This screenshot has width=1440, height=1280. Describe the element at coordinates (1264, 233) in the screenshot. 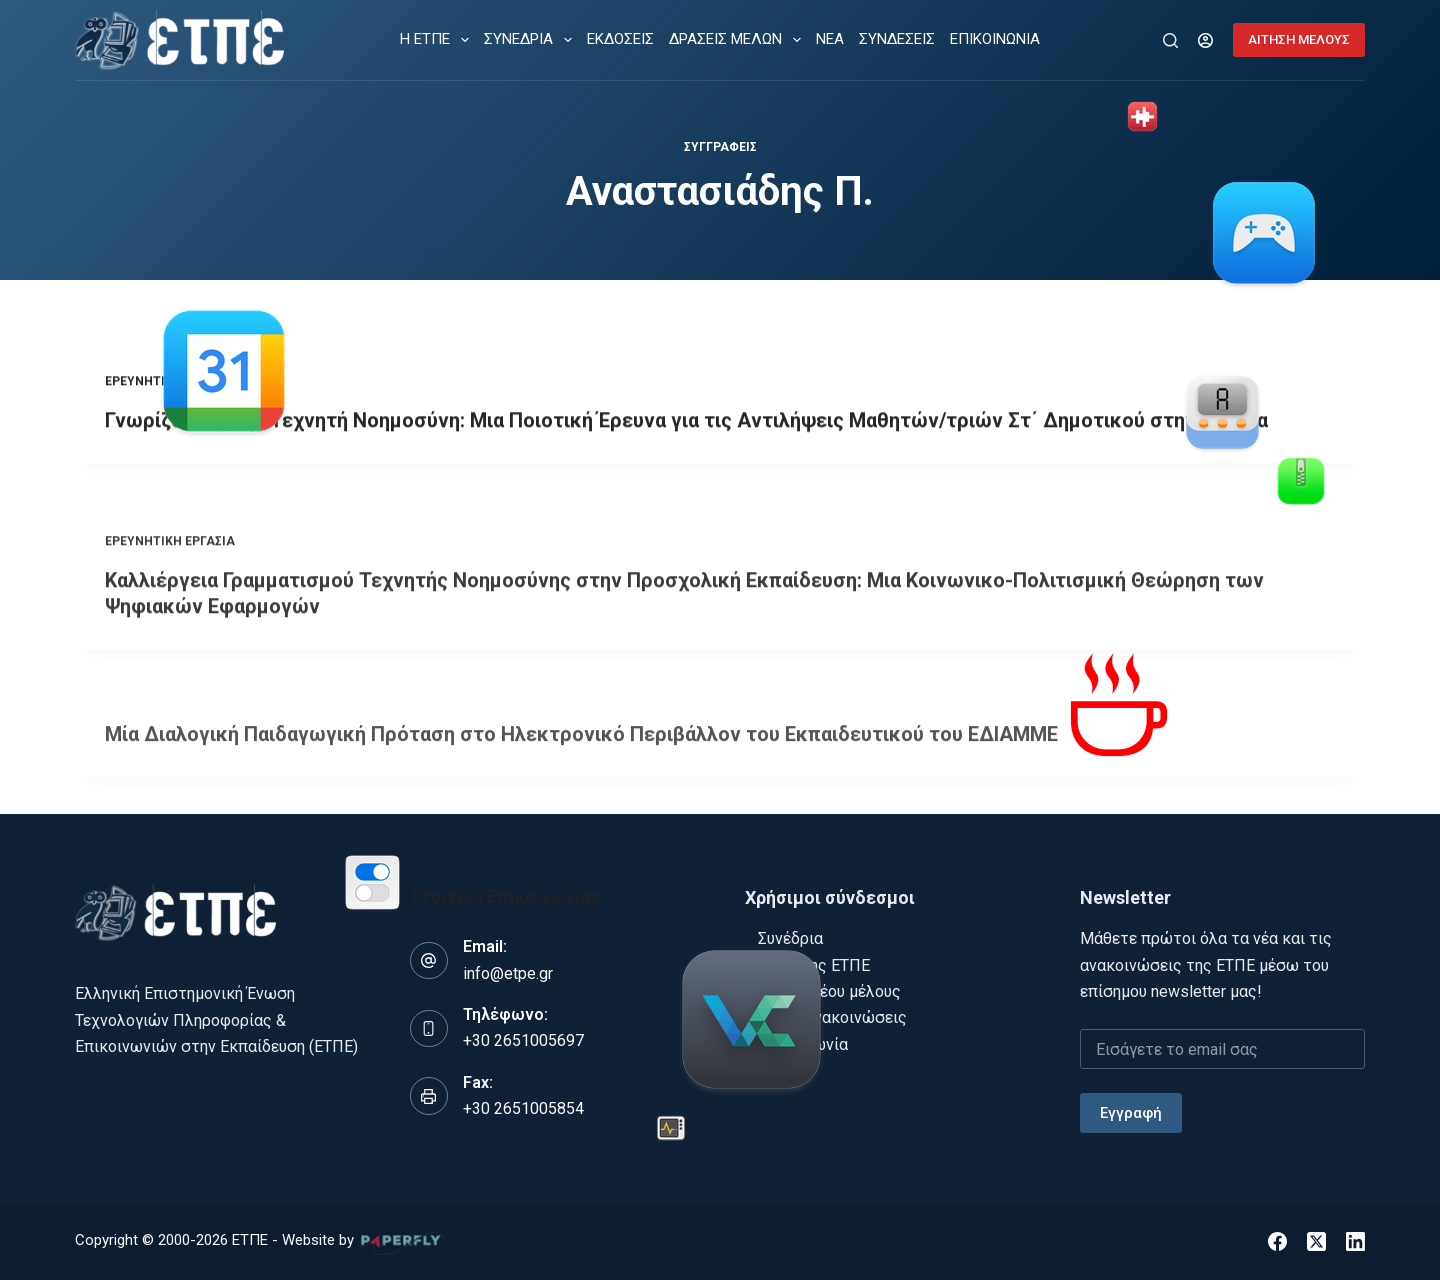

I see `open pcsx playstation emulator` at that location.